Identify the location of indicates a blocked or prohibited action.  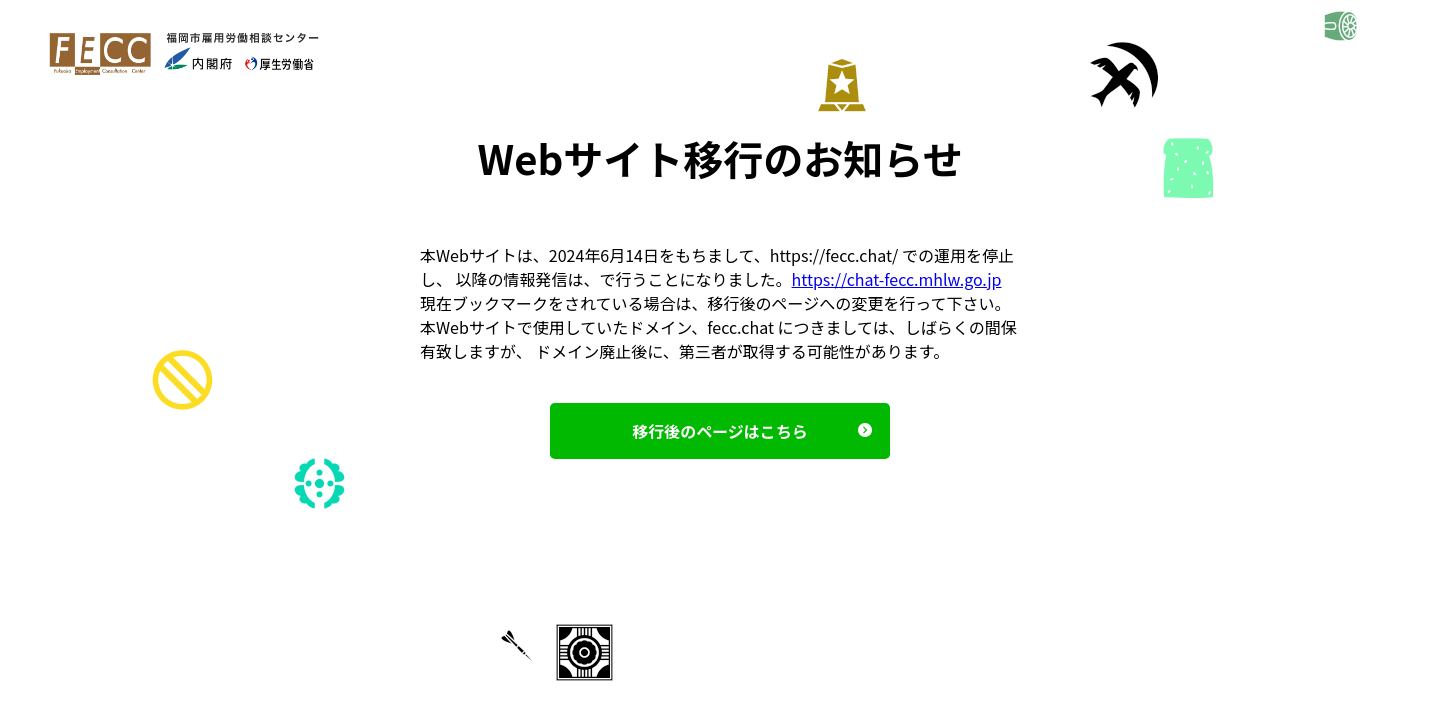
(182, 379).